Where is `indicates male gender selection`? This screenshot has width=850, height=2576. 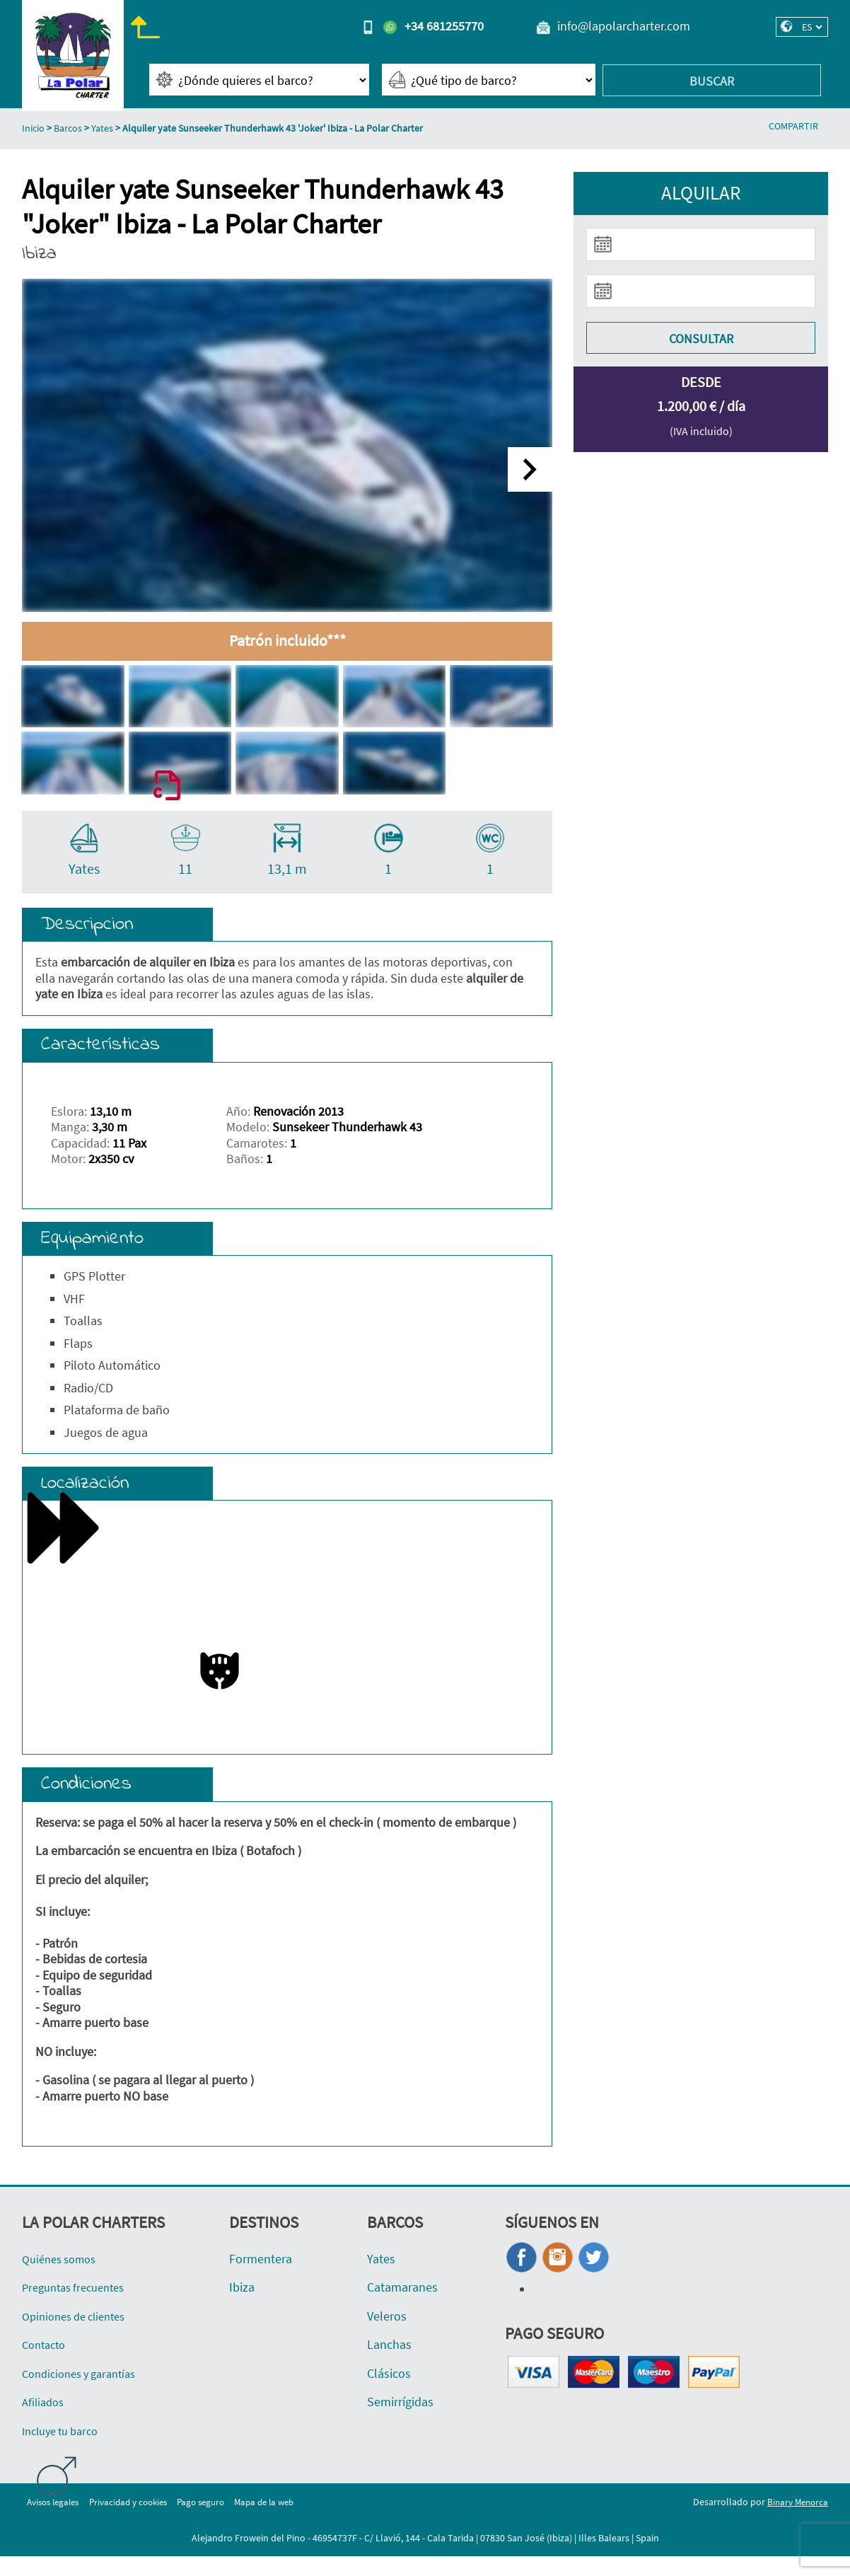 indicates male gender selection is located at coordinates (57, 2476).